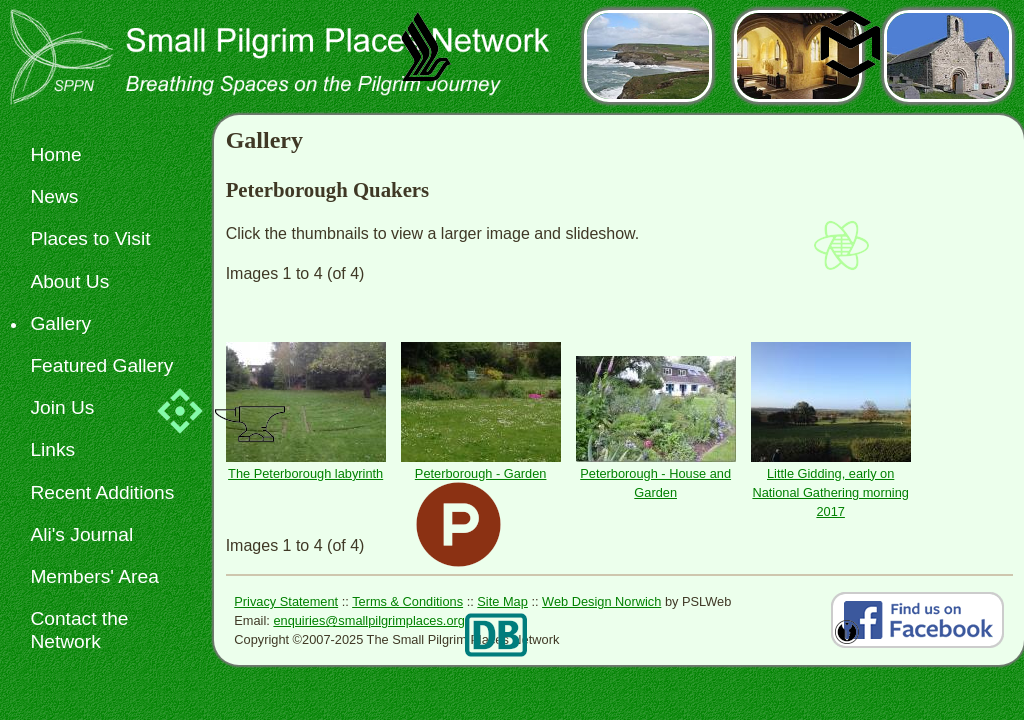 This screenshot has width=1024, height=720. Describe the element at coordinates (458, 524) in the screenshot. I see `visit Product Hunt website or app` at that location.